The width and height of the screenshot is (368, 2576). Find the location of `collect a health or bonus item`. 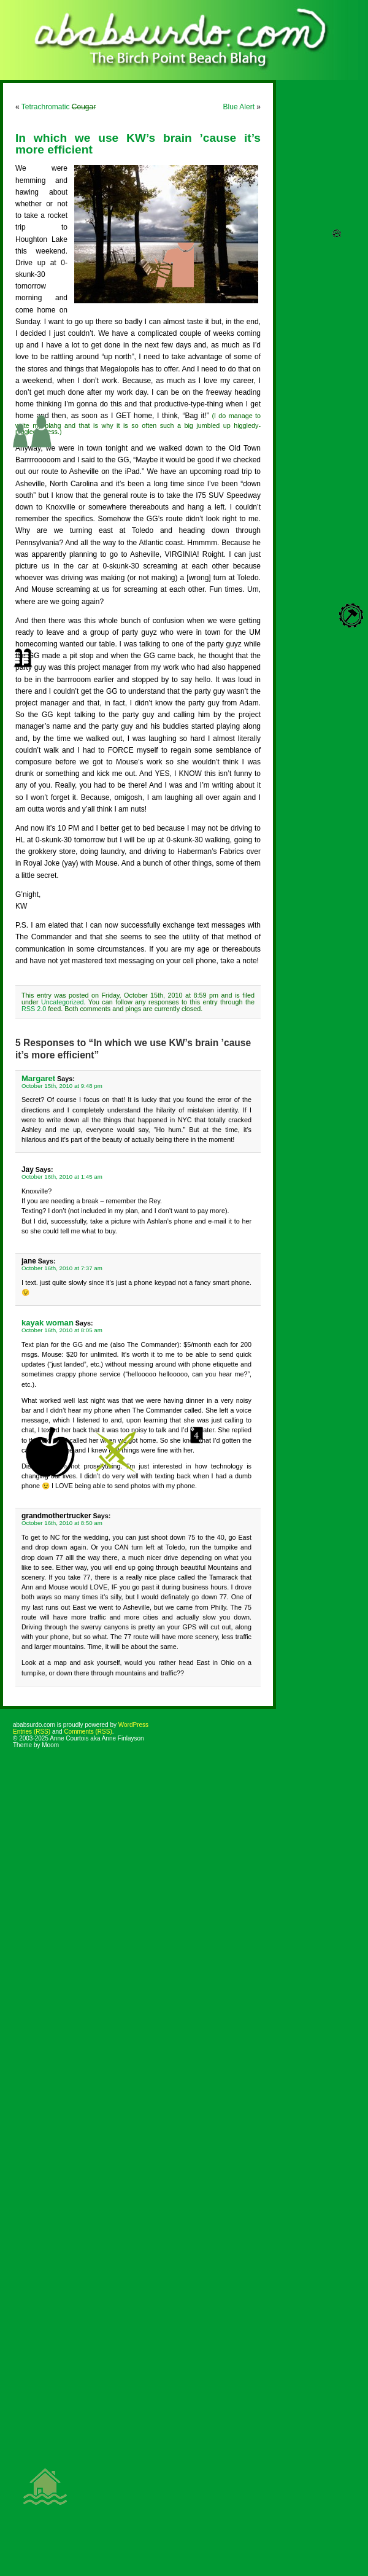

collect a health or bonus item is located at coordinates (50, 1452).